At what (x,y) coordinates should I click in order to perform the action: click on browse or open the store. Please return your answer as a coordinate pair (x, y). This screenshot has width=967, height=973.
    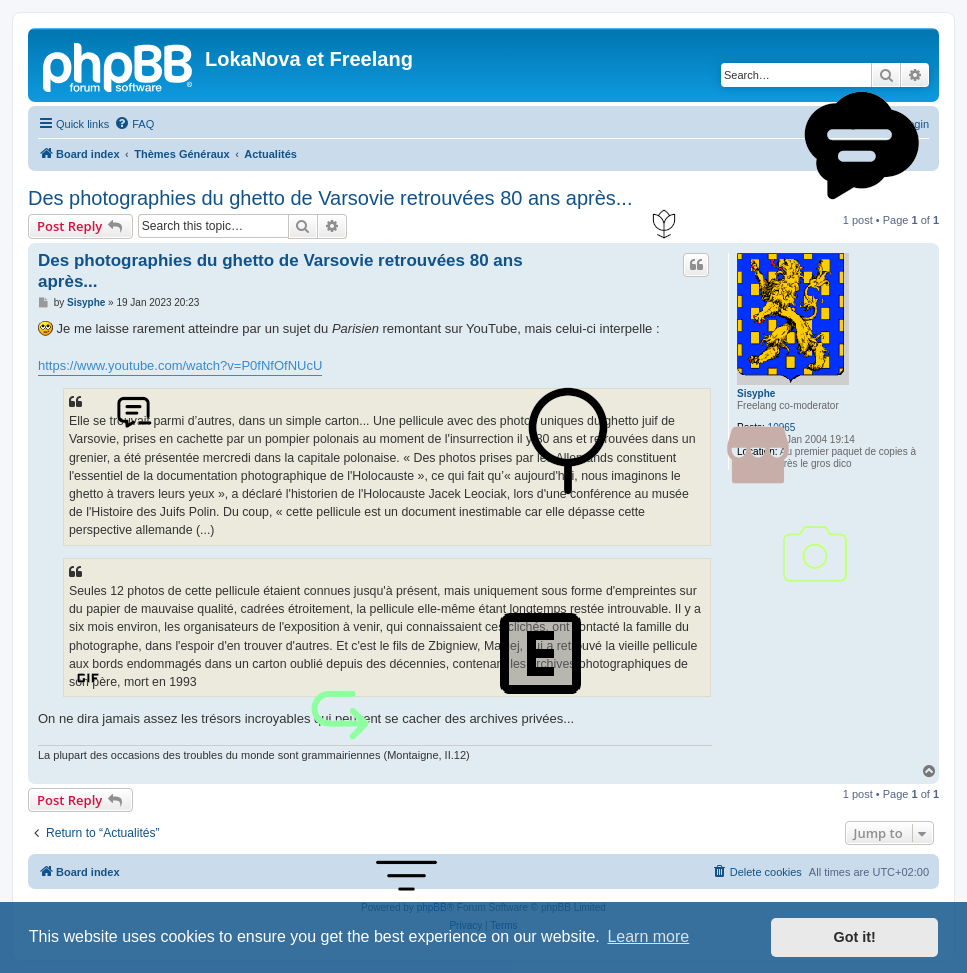
    Looking at the image, I should click on (758, 455).